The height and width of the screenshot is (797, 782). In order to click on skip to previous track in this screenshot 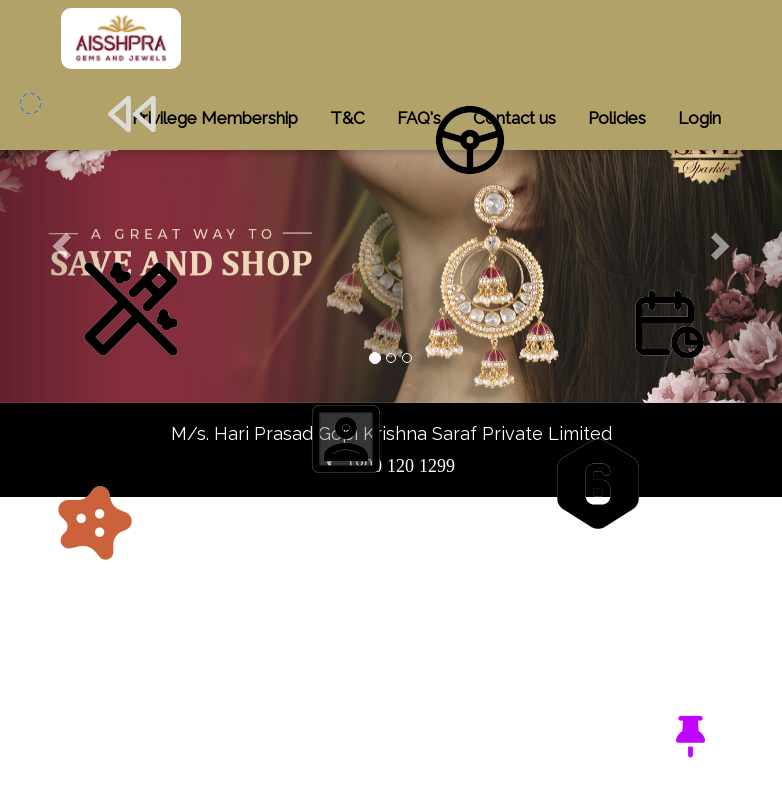, I will do `click(133, 114)`.